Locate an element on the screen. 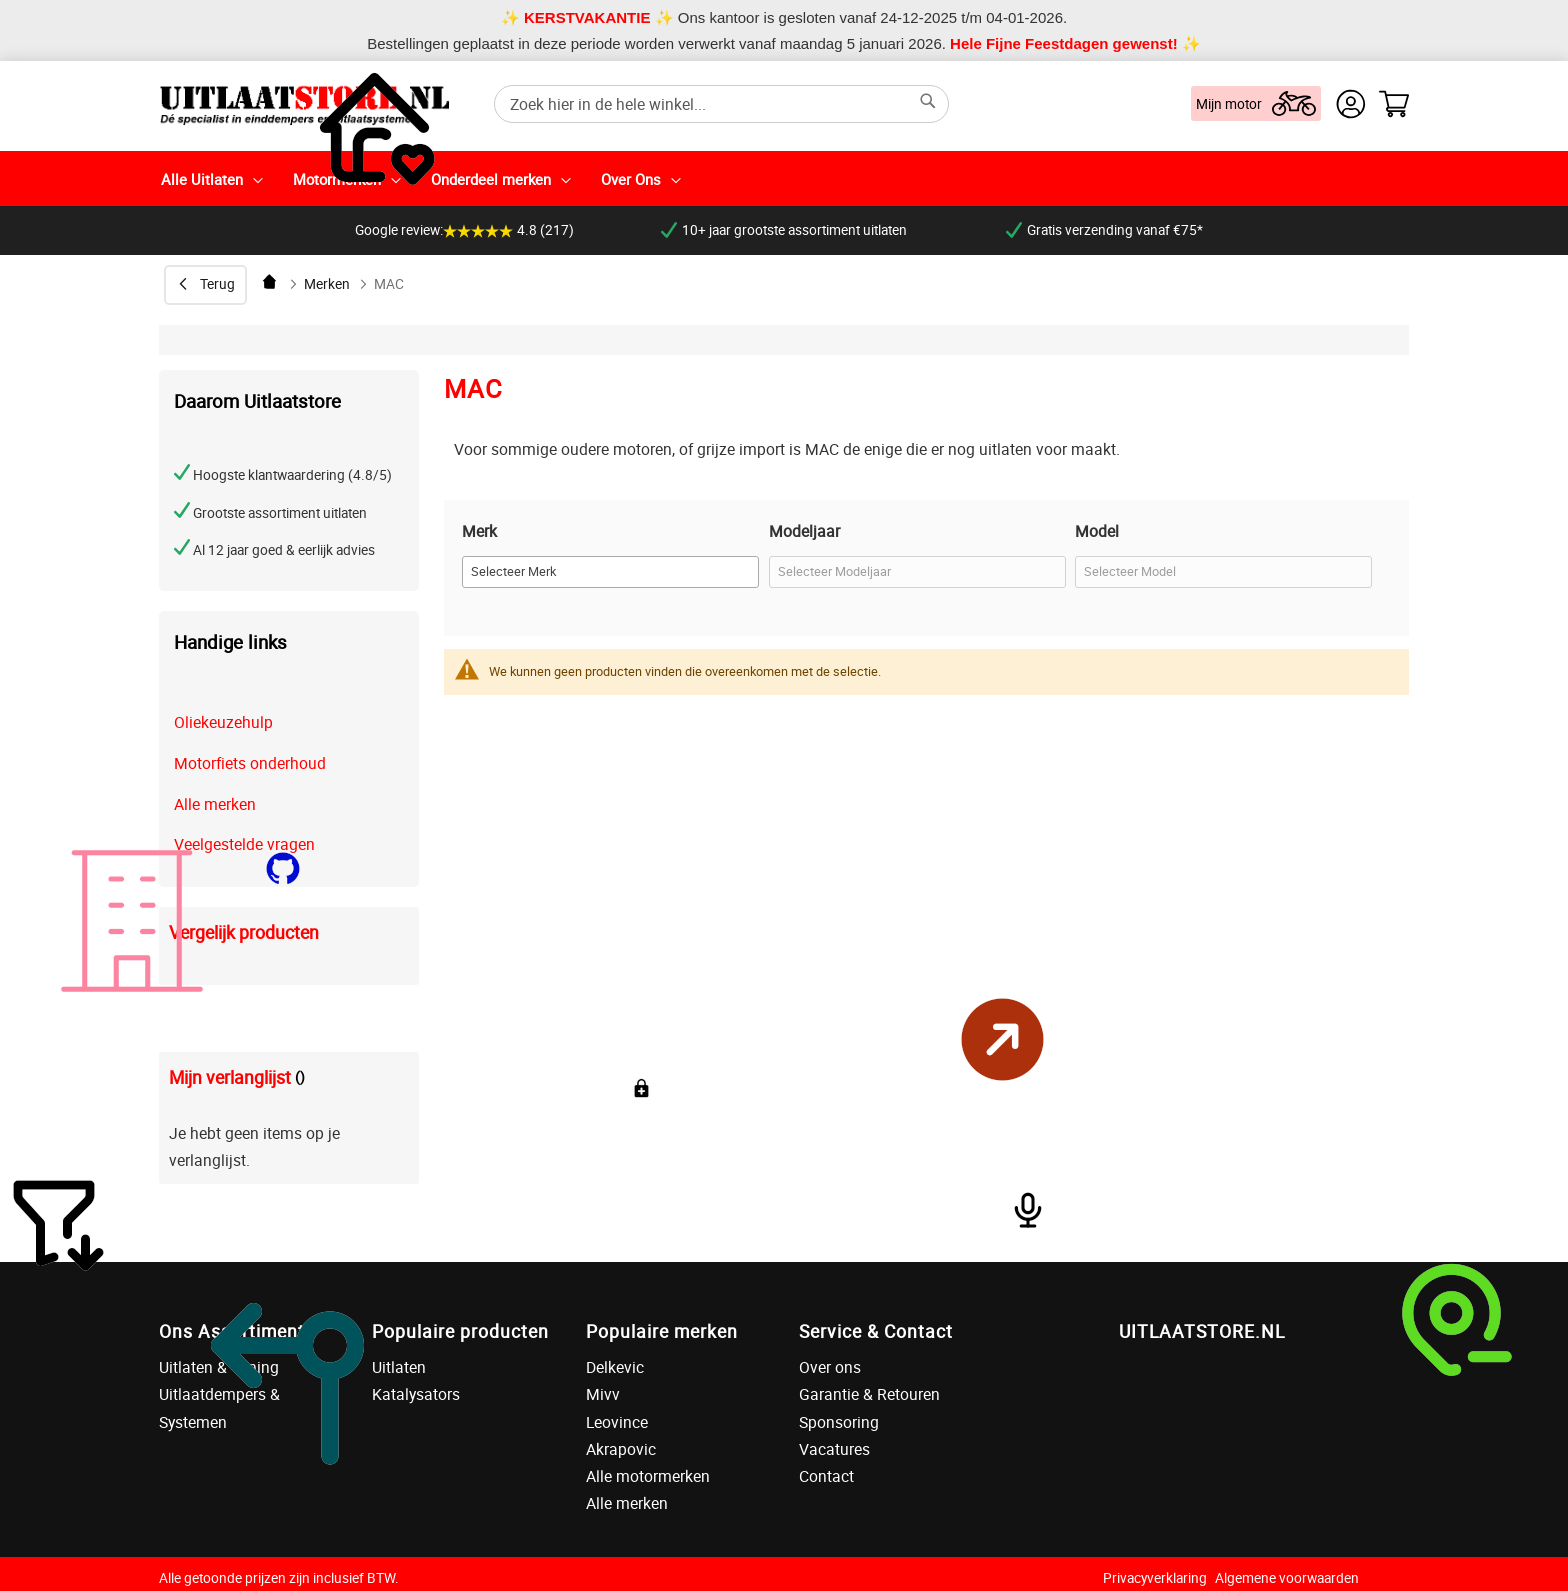 The image size is (1568, 1591). sort filtered results in descending order is located at coordinates (54, 1221).